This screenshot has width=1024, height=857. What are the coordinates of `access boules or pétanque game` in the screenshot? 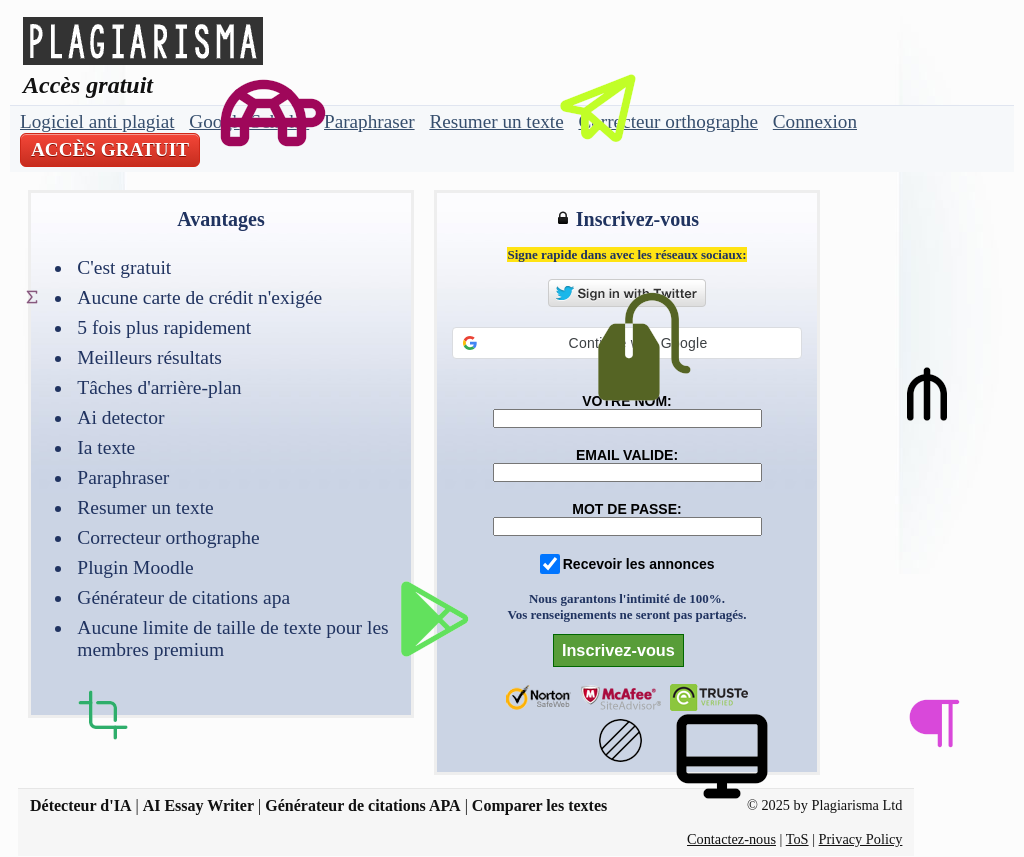 It's located at (620, 740).